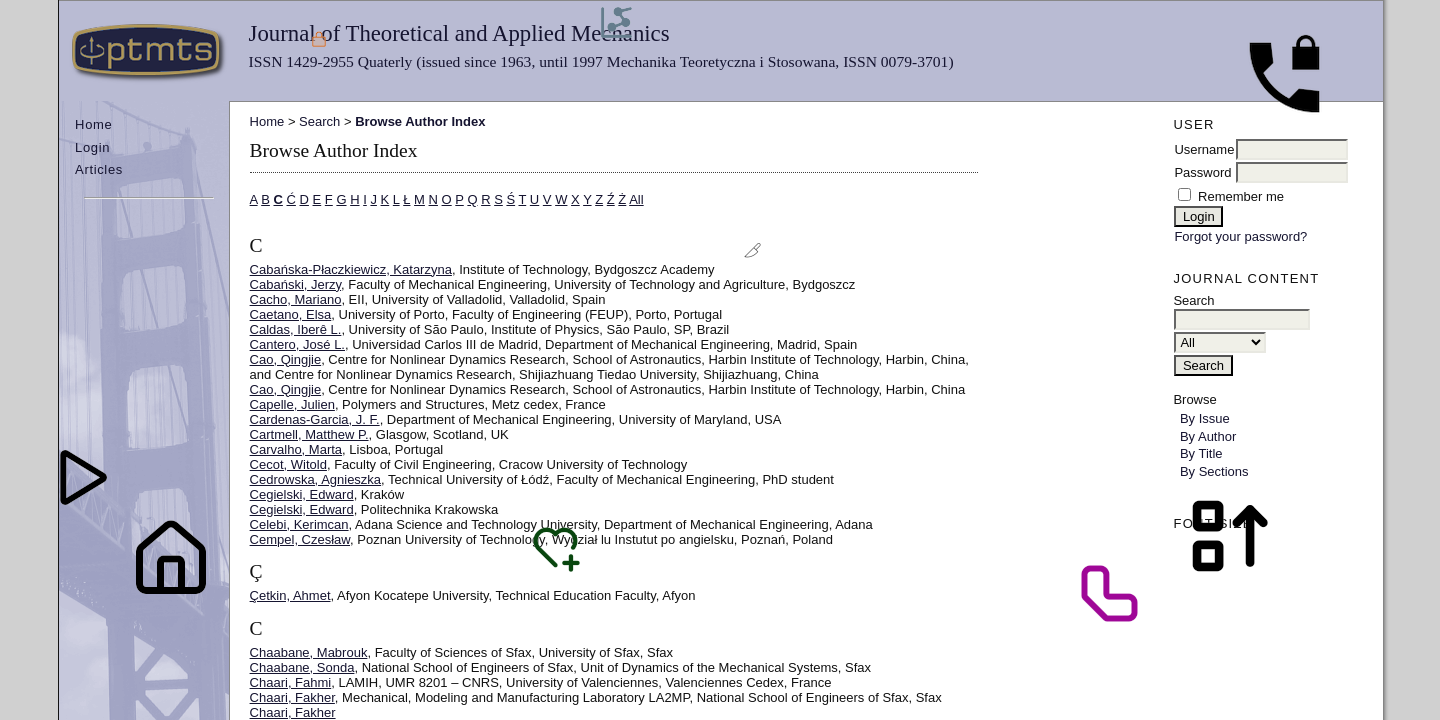 The height and width of the screenshot is (720, 1440). I want to click on sort items in ascending order, so click(1228, 536).